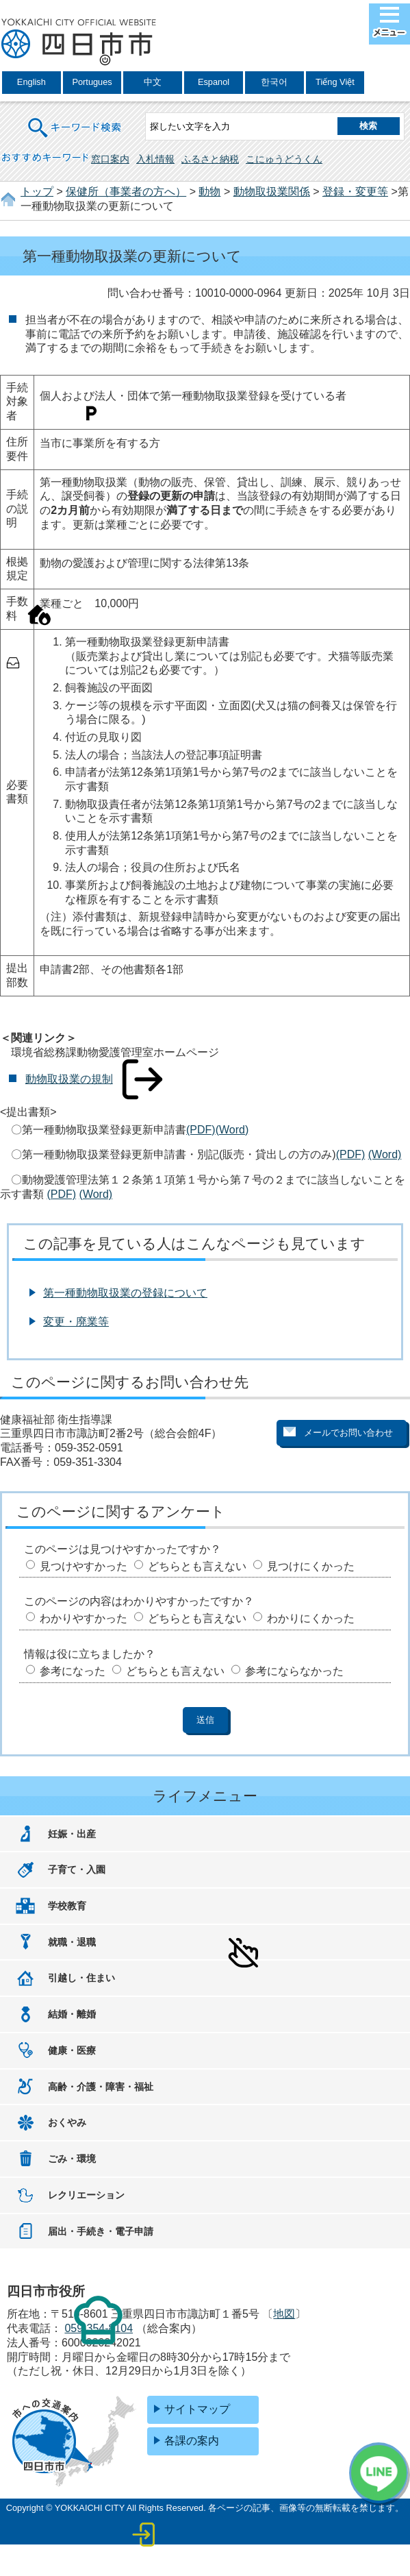  I want to click on view your inbox messages, so click(13, 663).